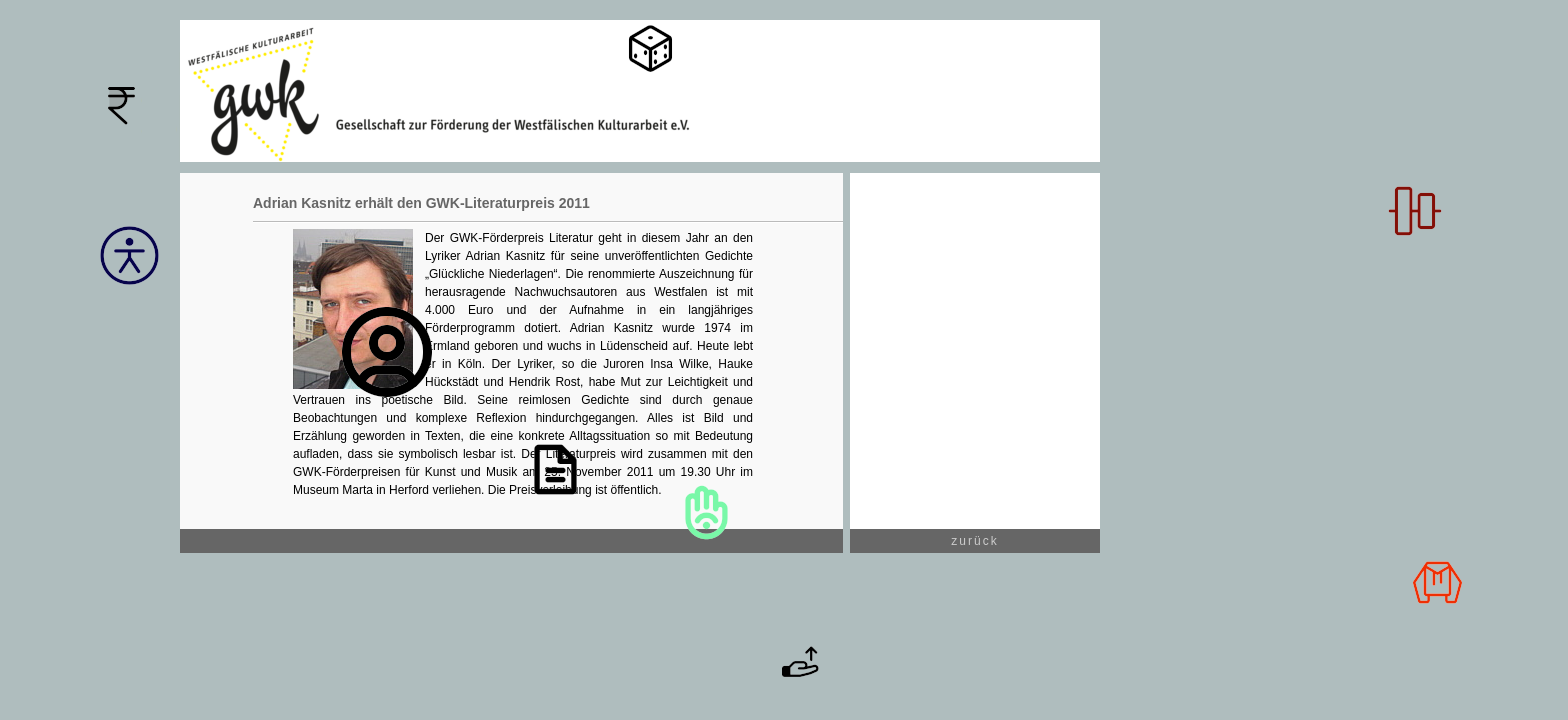  Describe the element at coordinates (650, 48) in the screenshot. I see `randomize or shuffle content` at that location.